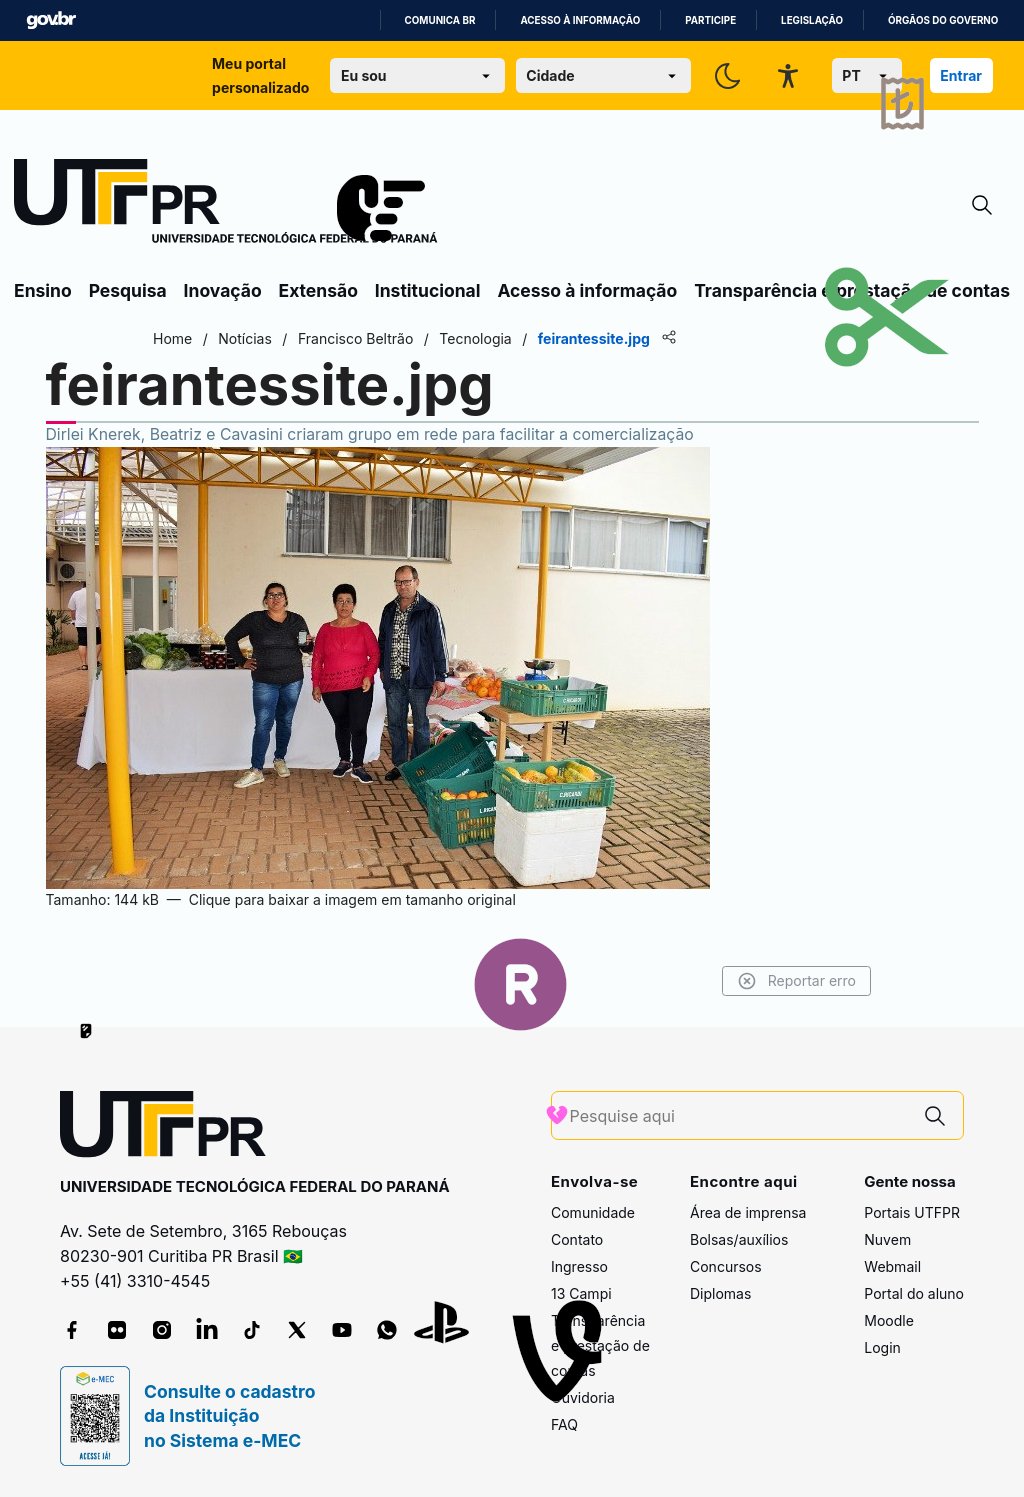 Image resolution: width=1024 pixels, height=1497 pixels. Describe the element at coordinates (557, 1351) in the screenshot. I see `vine app logo` at that location.